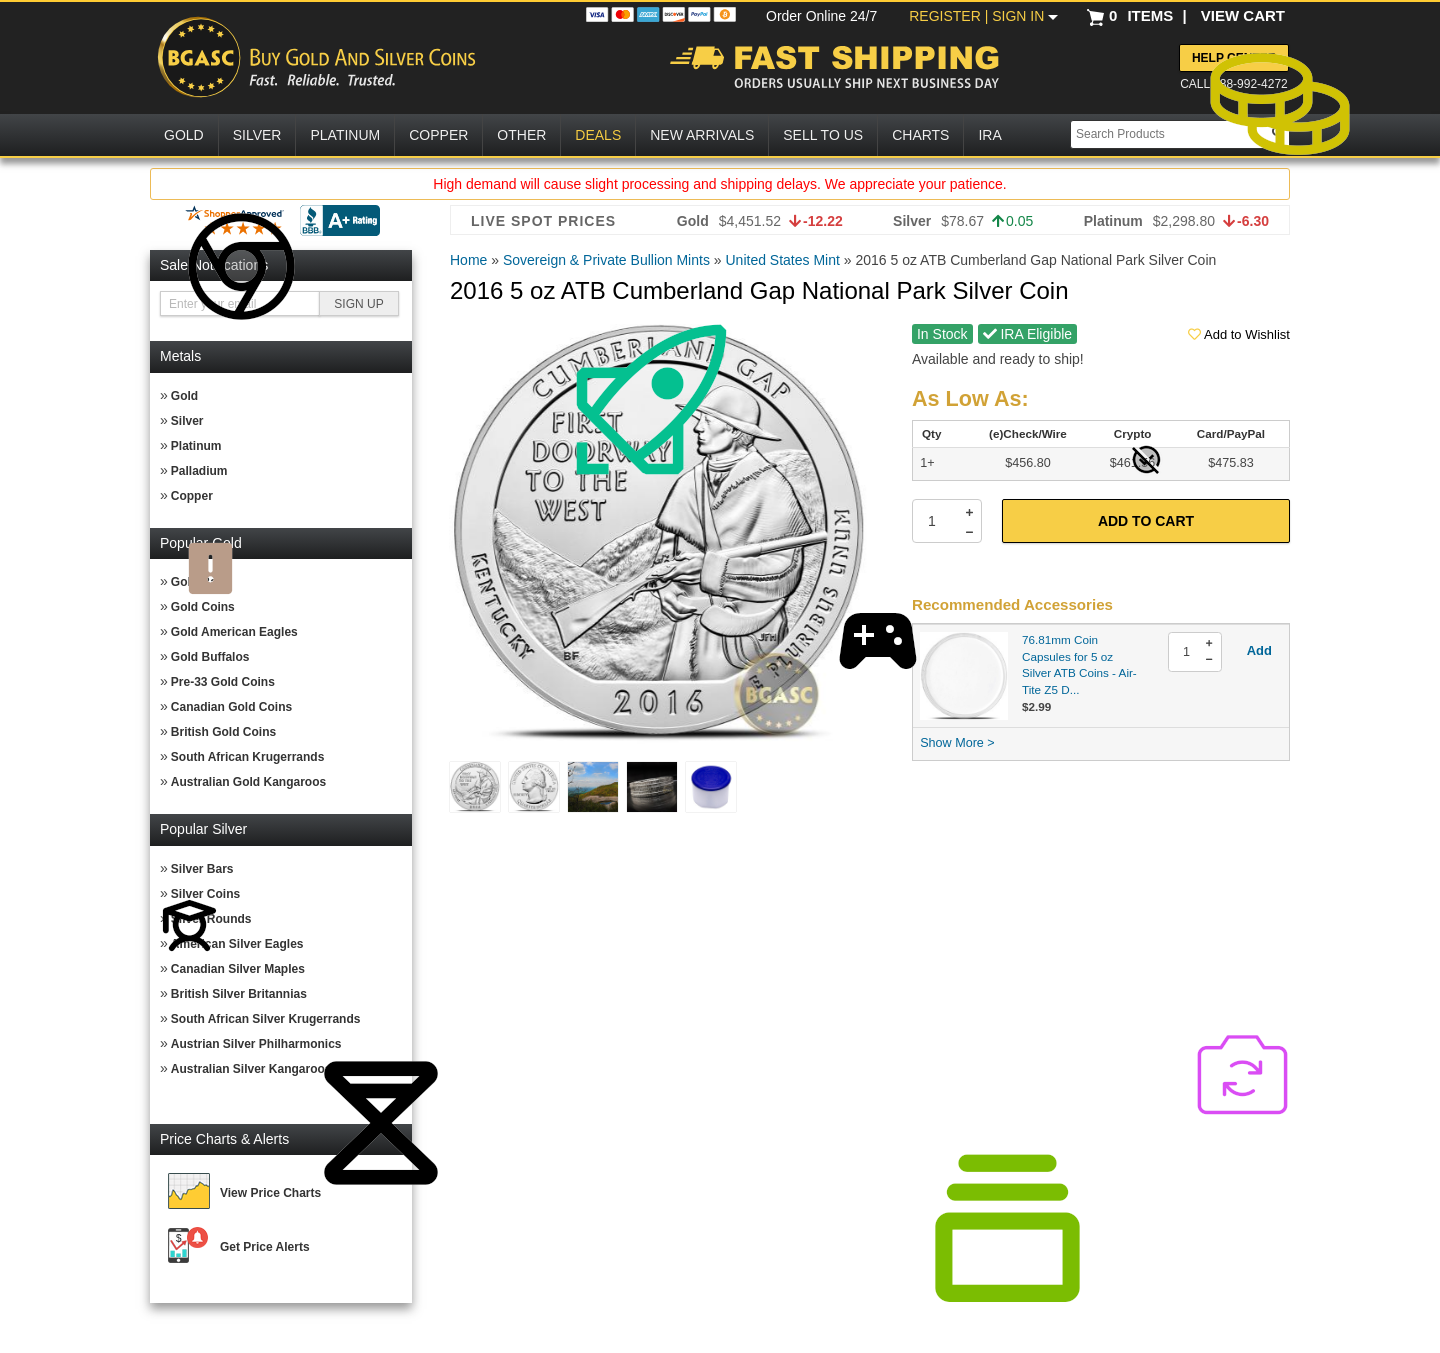 This screenshot has width=1440, height=1353. Describe the element at coordinates (1007, 1235) in the screenshot. I see `view stacked cards or layers` at that location.